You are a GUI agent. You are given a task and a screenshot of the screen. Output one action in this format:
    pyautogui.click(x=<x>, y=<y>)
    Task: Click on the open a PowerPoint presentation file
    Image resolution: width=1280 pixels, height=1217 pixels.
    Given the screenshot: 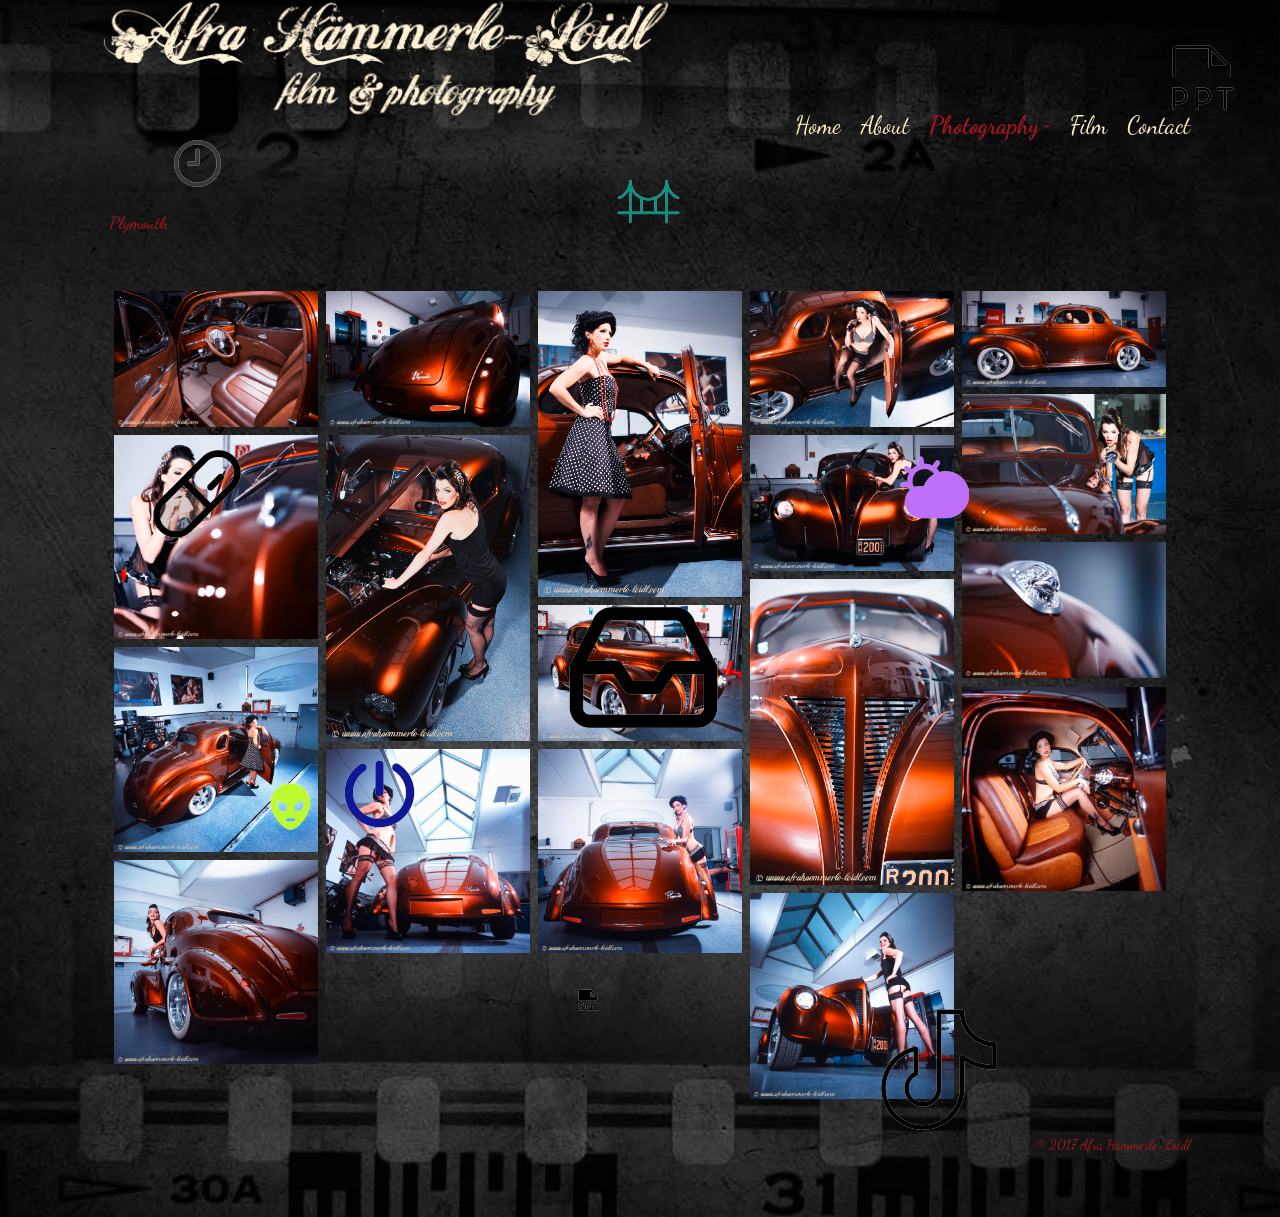 What is the action you would take?
    pyautogui.click(x=1201, y=80)
    